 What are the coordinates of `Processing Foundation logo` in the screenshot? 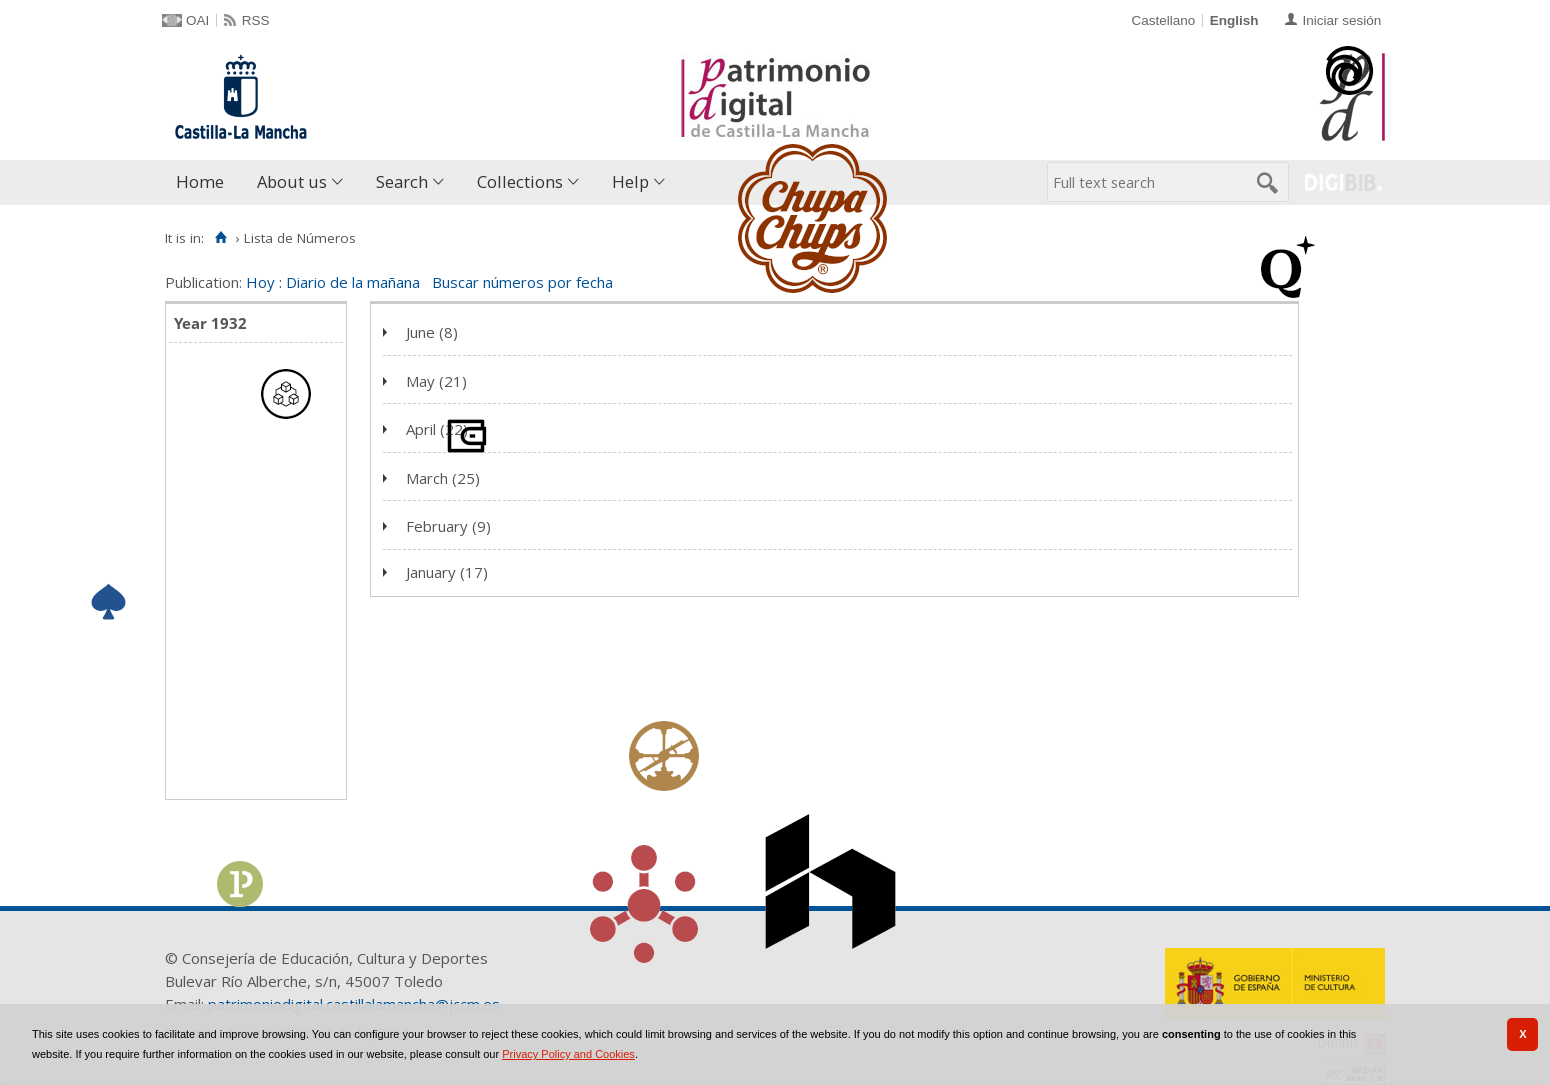 It's located at (240, 884).